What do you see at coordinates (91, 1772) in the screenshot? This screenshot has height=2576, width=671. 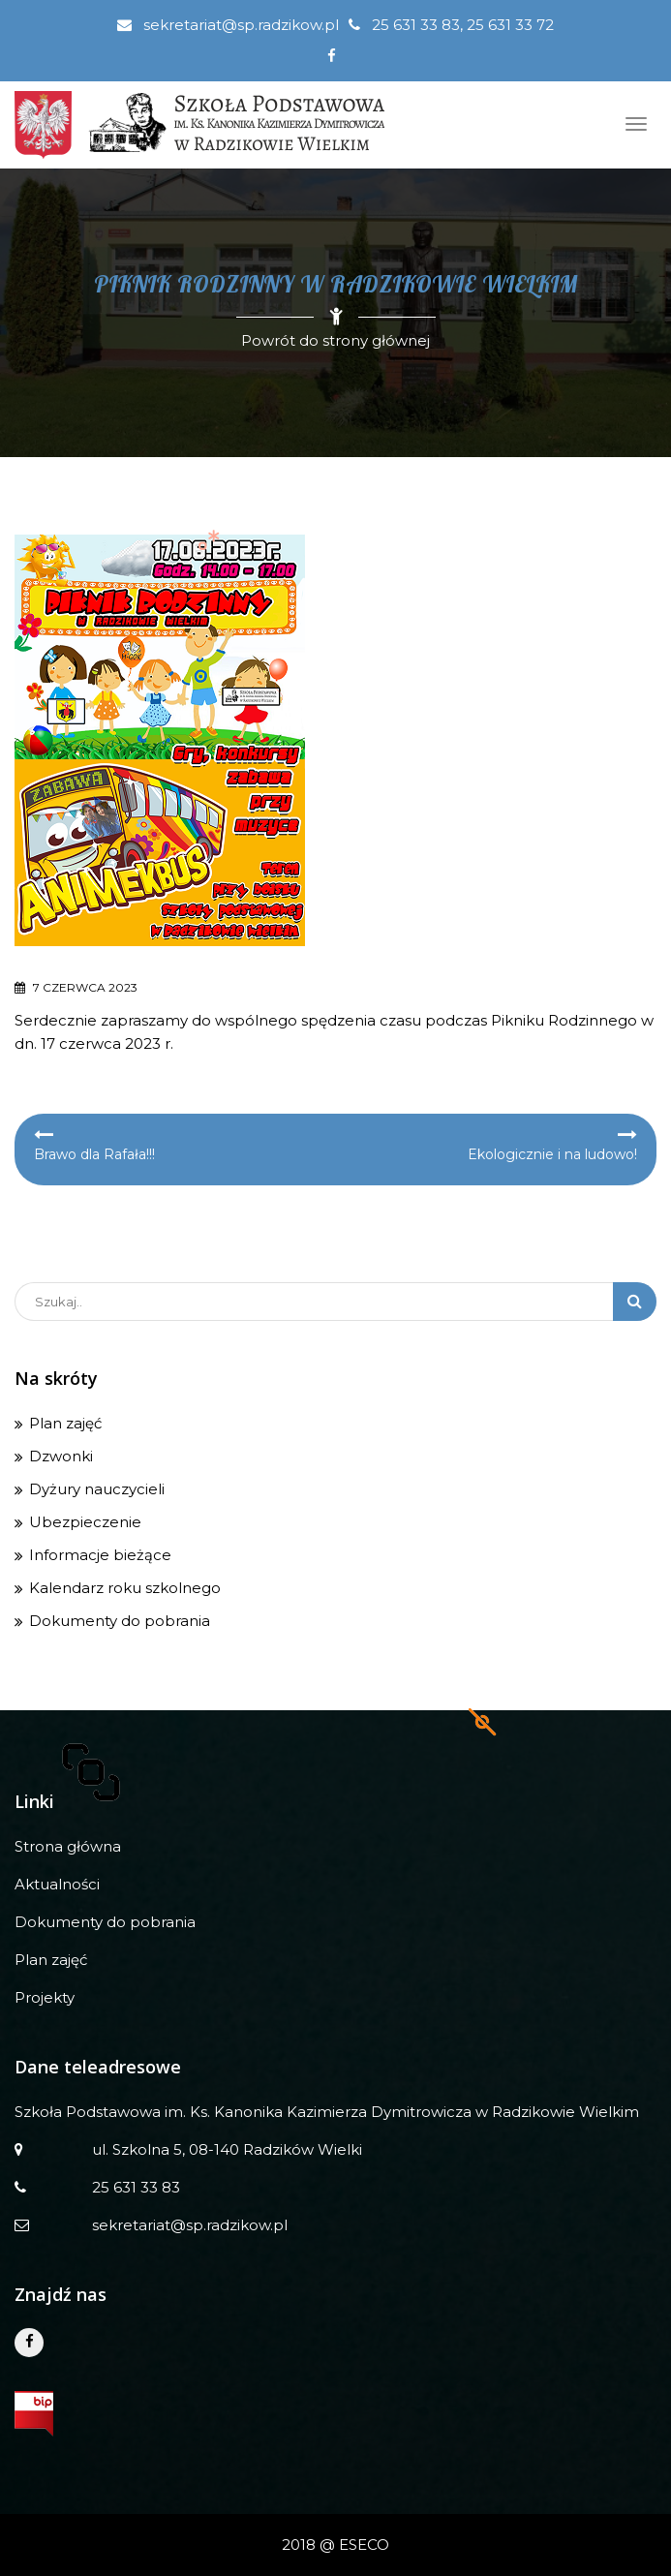 I see `bring selected layer to front` at bounding box center [91, 1772].